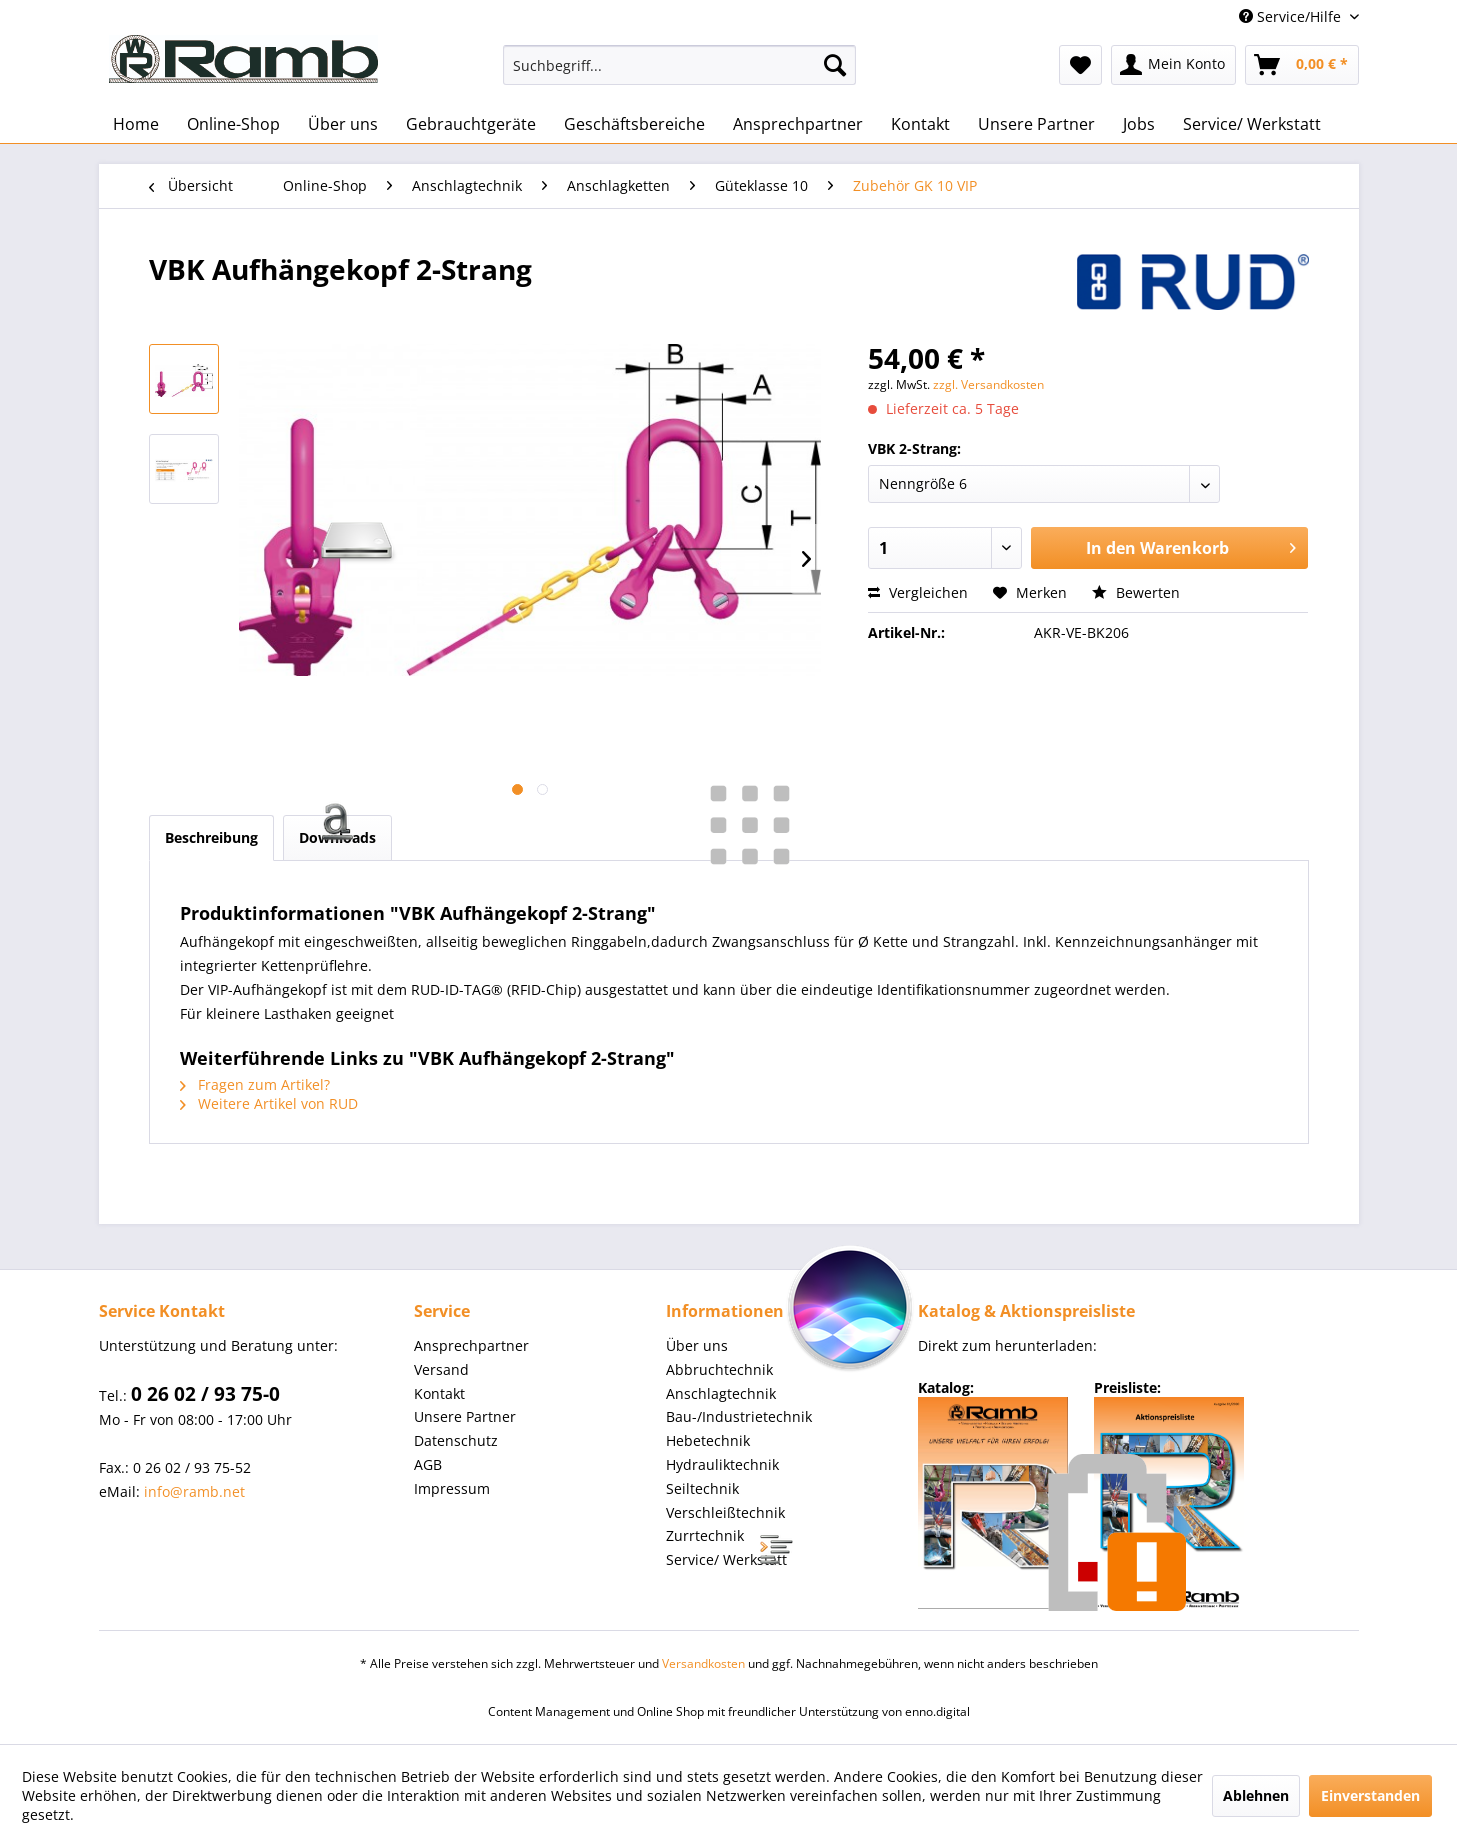 This screenshot has height=1846, width=1457. What do you see at coordinates (776, 1550) in the screenshot?
I see `increase text indentation` at bounding box center [776, 1550].